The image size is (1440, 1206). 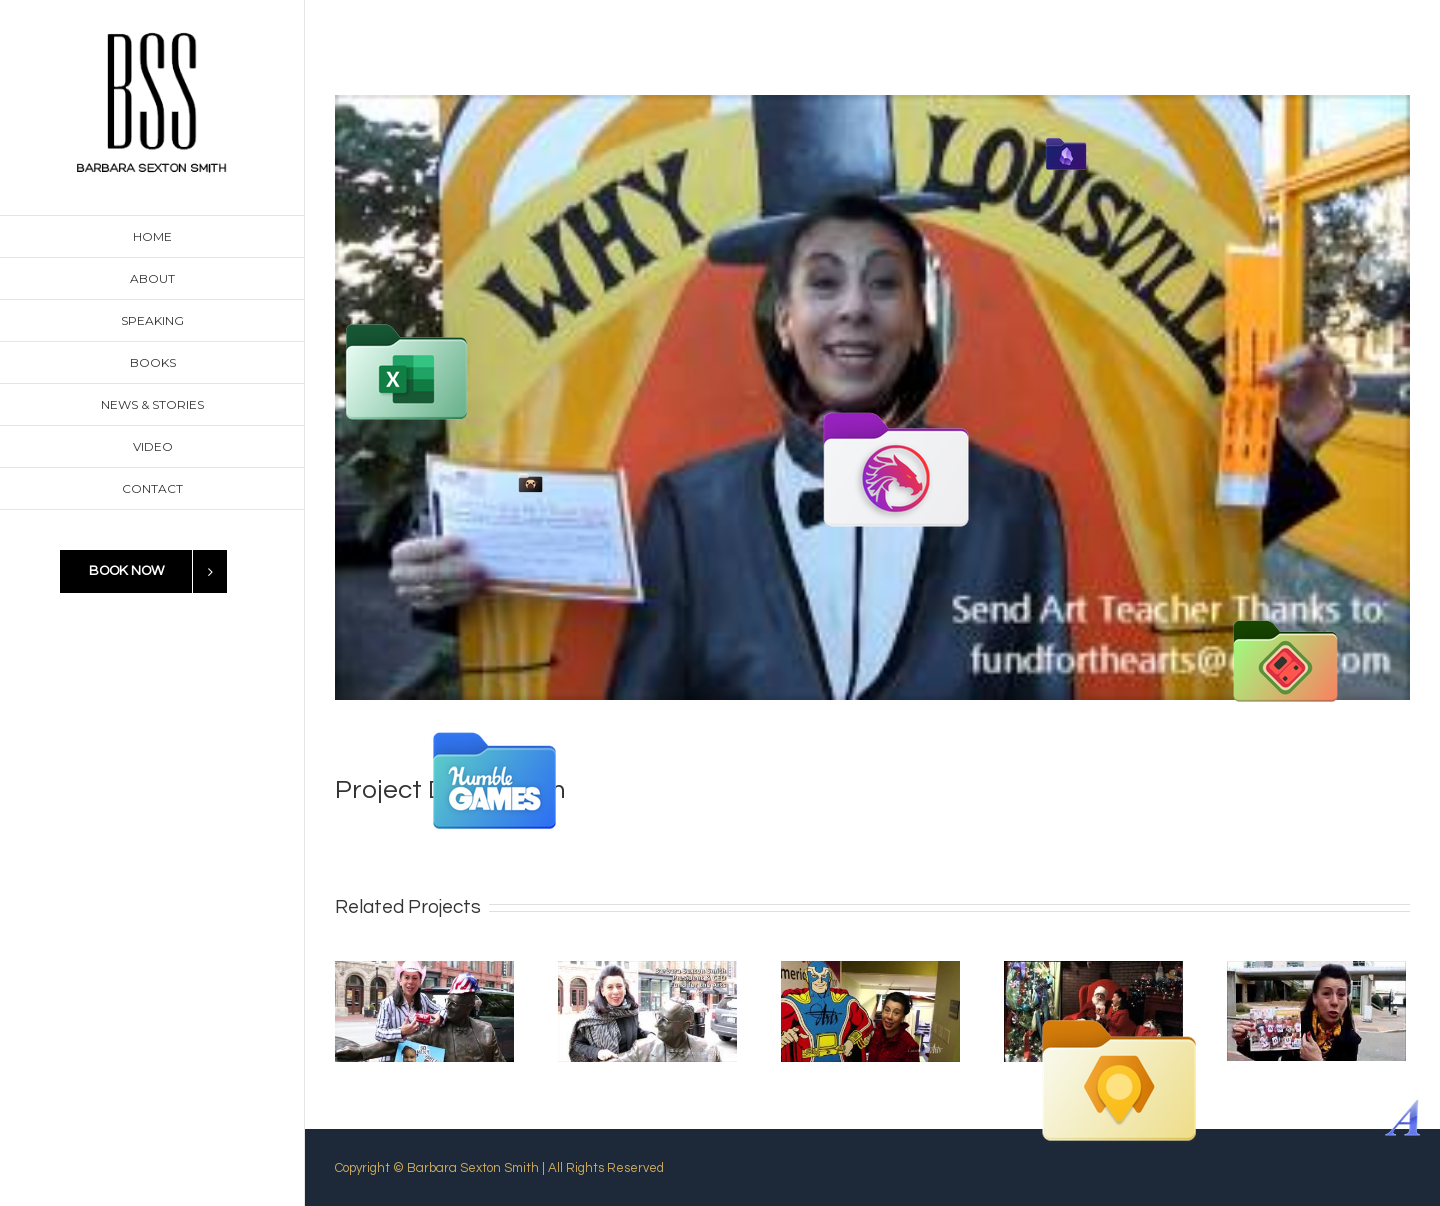 I want to click on open microsoft dynamics 365 field service folder, so click(x=1118, y=1084).